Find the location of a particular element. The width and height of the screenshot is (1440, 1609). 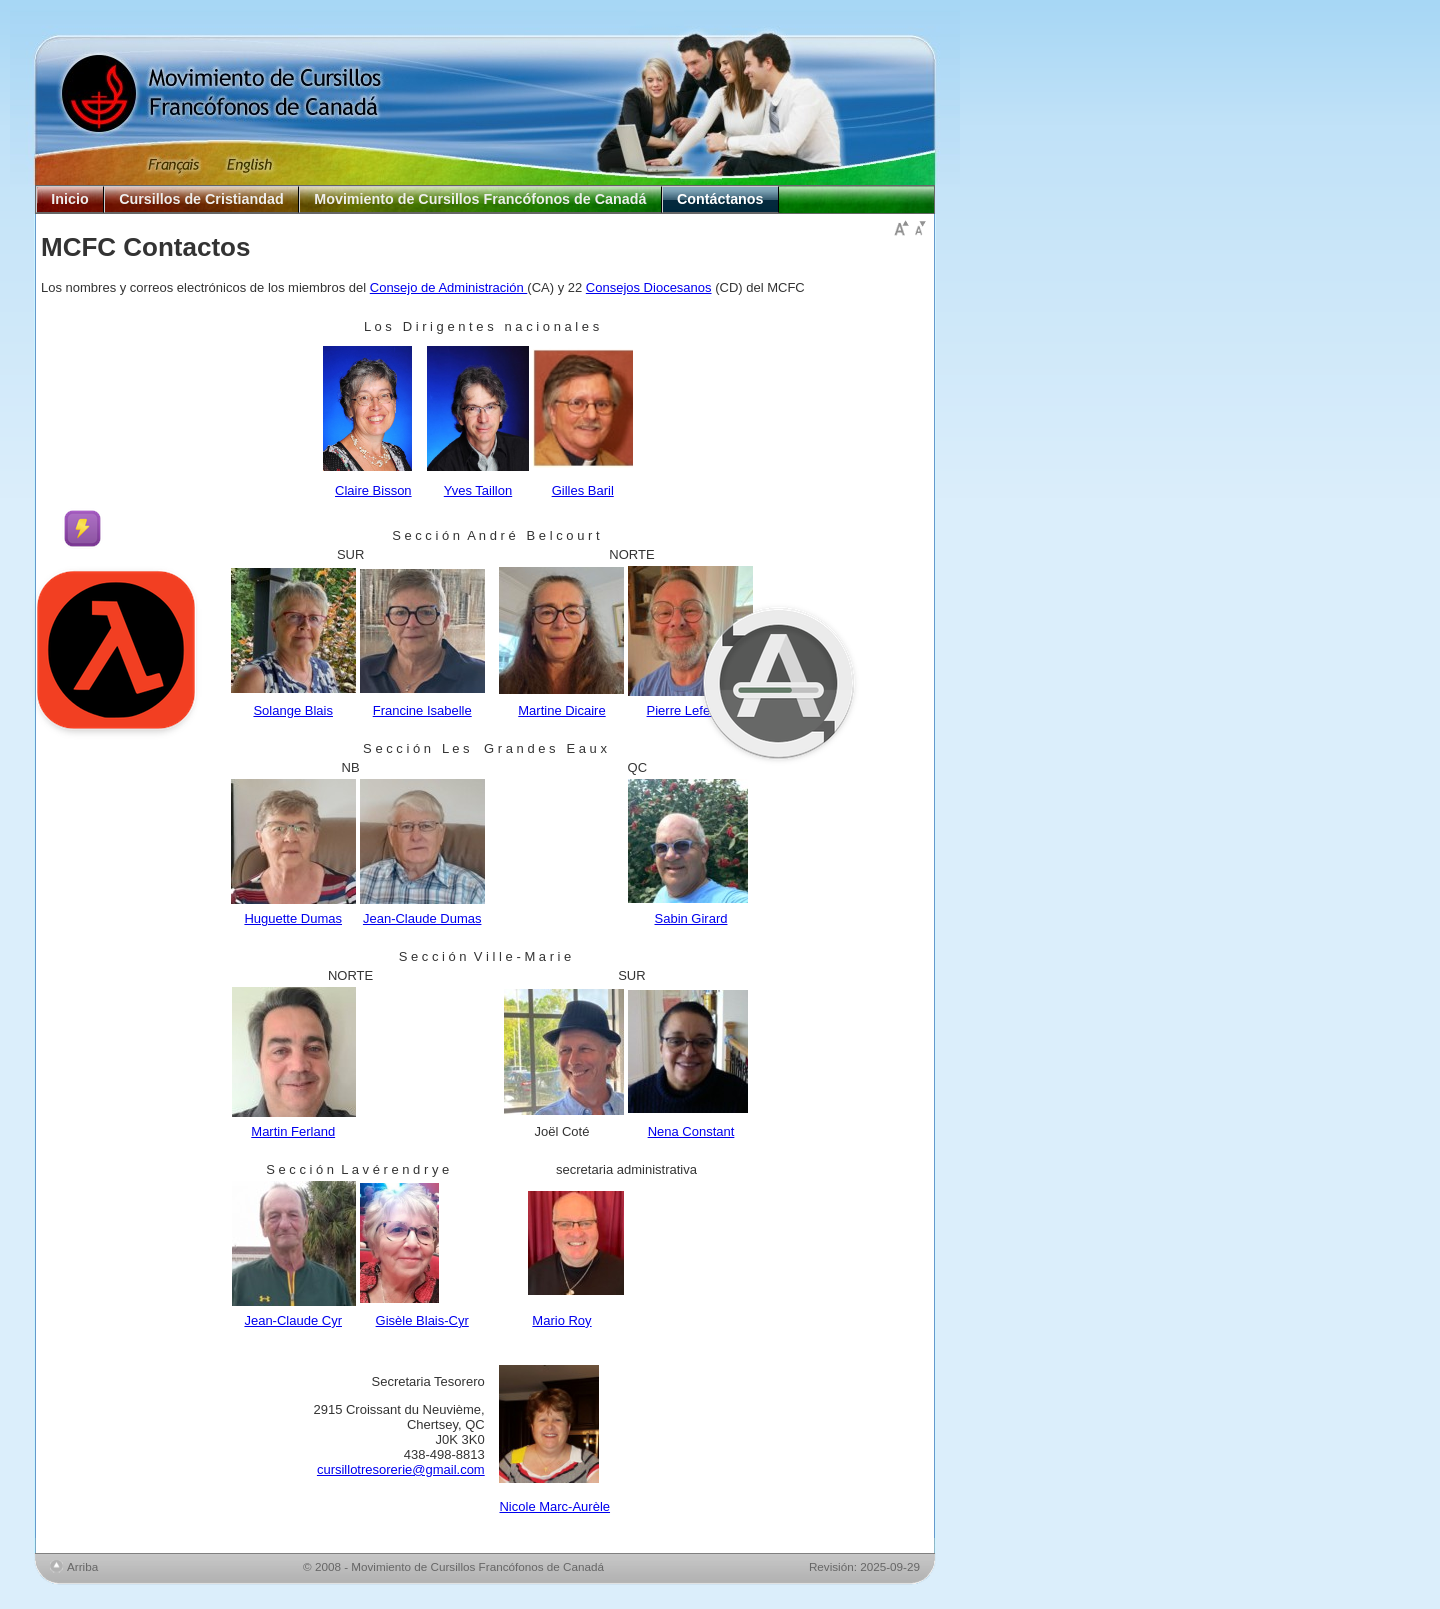

check for available system updates is located at coordinates (778, 683).